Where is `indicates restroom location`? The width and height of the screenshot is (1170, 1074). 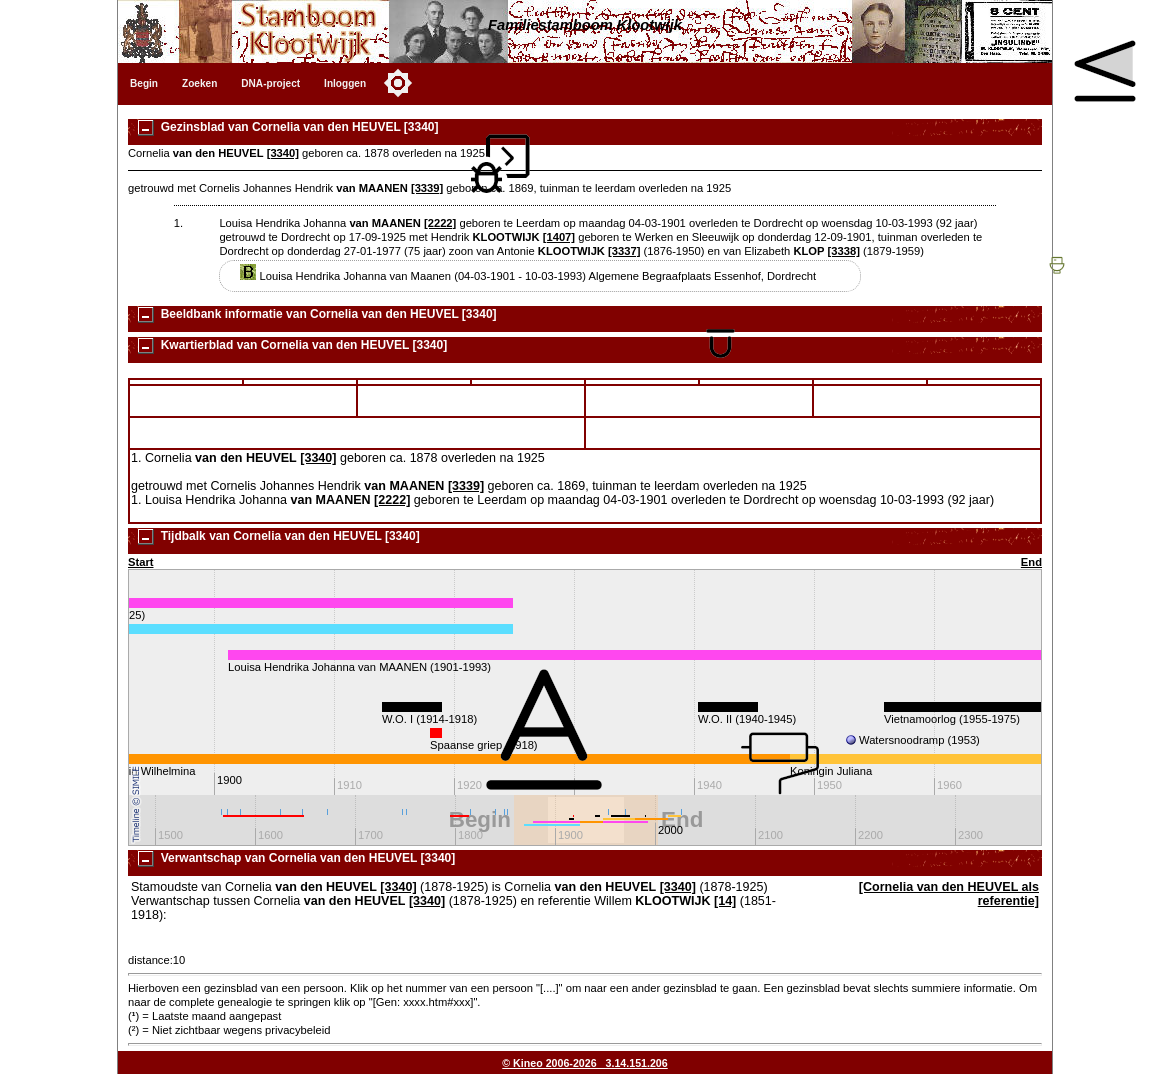 indicates restroom location is located at coordinates (1057, 265).